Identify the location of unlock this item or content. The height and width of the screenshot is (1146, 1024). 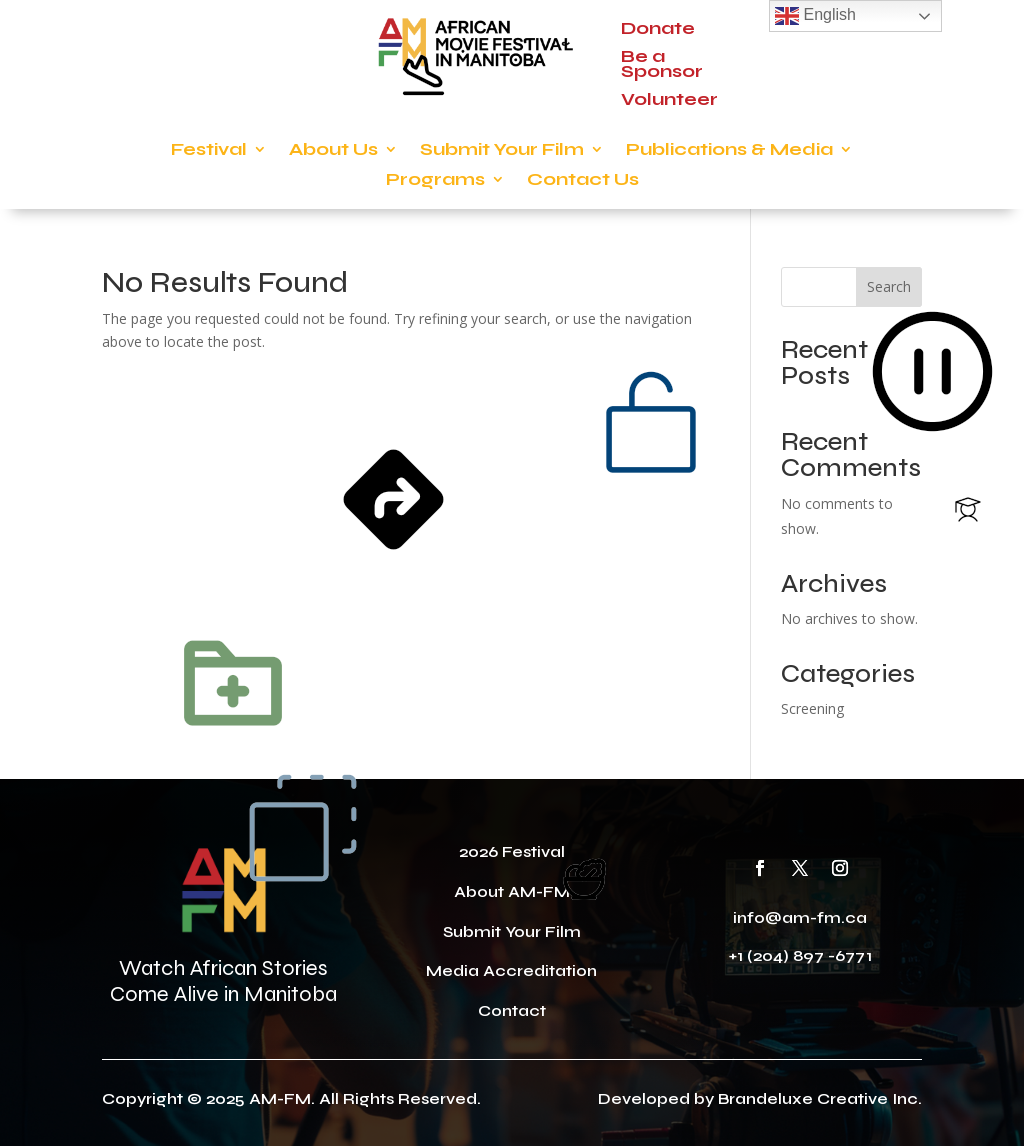
(651, 428).